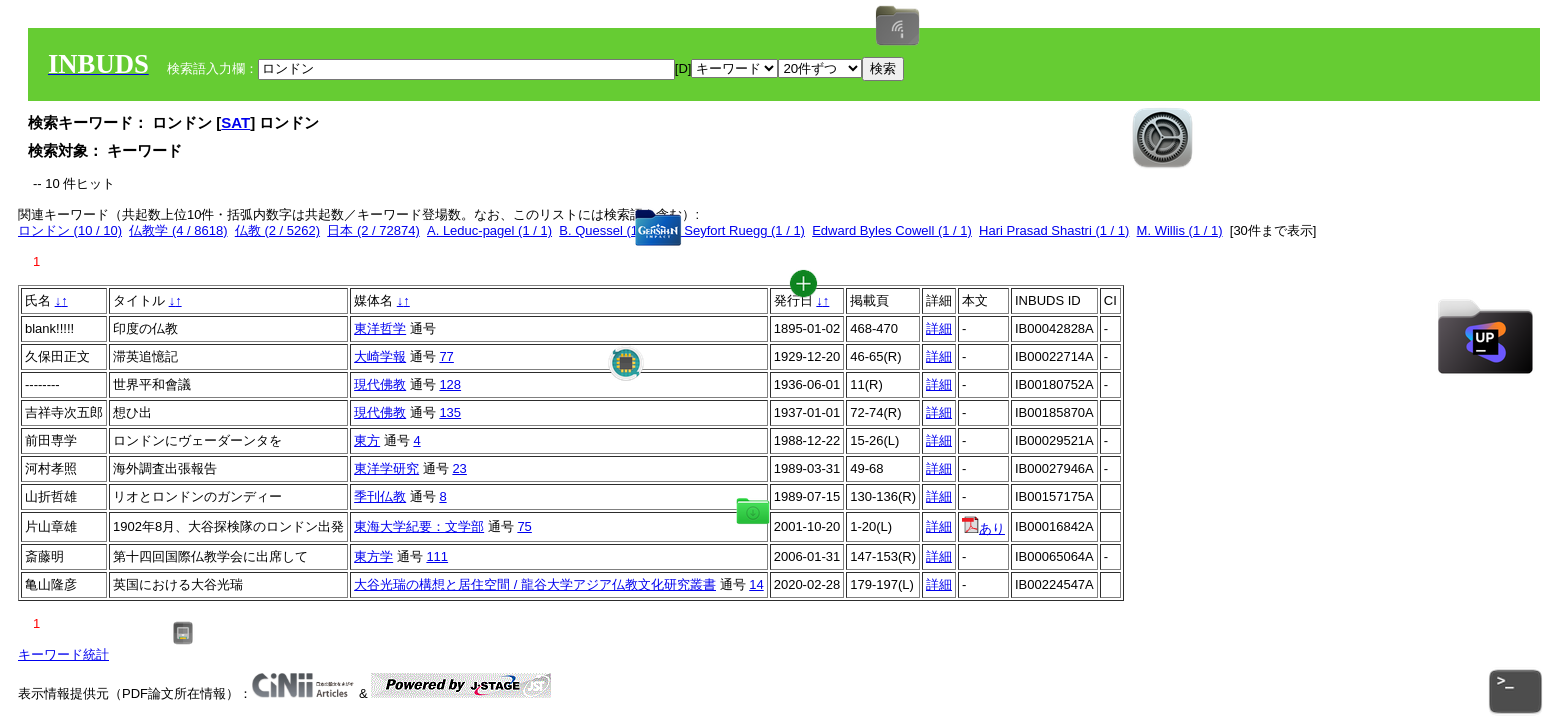 The image size is (1568, 720). What do you see at coordinates (658, 229) in the screenshot?
I see `open genshin impact game files folder` at bounding box center [658, 229].